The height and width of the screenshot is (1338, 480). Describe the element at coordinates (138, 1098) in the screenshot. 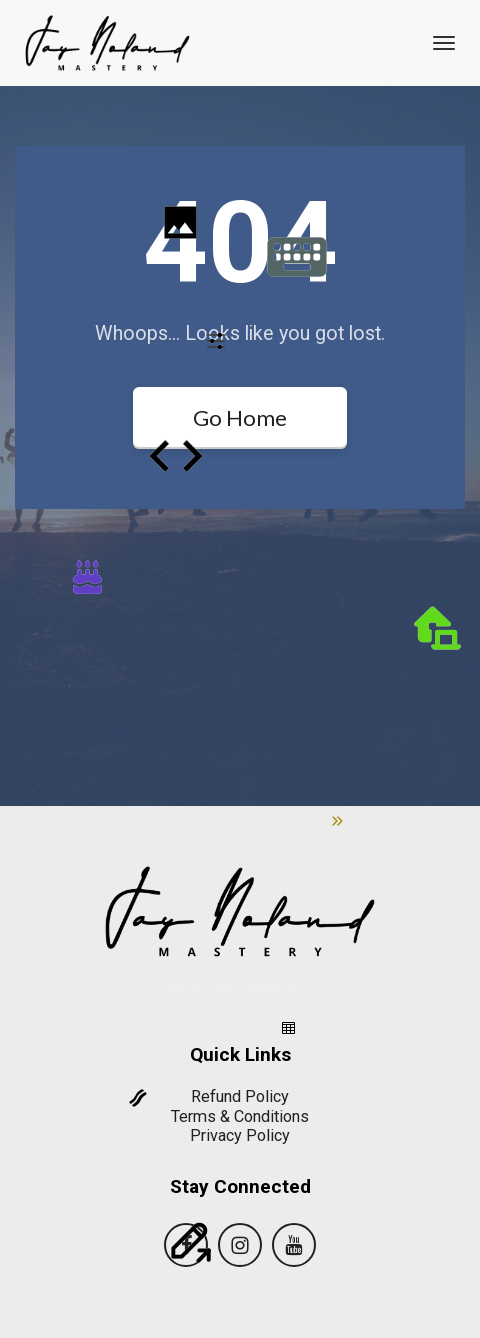

I see `indicates bacon or breakfast food option` at that location.